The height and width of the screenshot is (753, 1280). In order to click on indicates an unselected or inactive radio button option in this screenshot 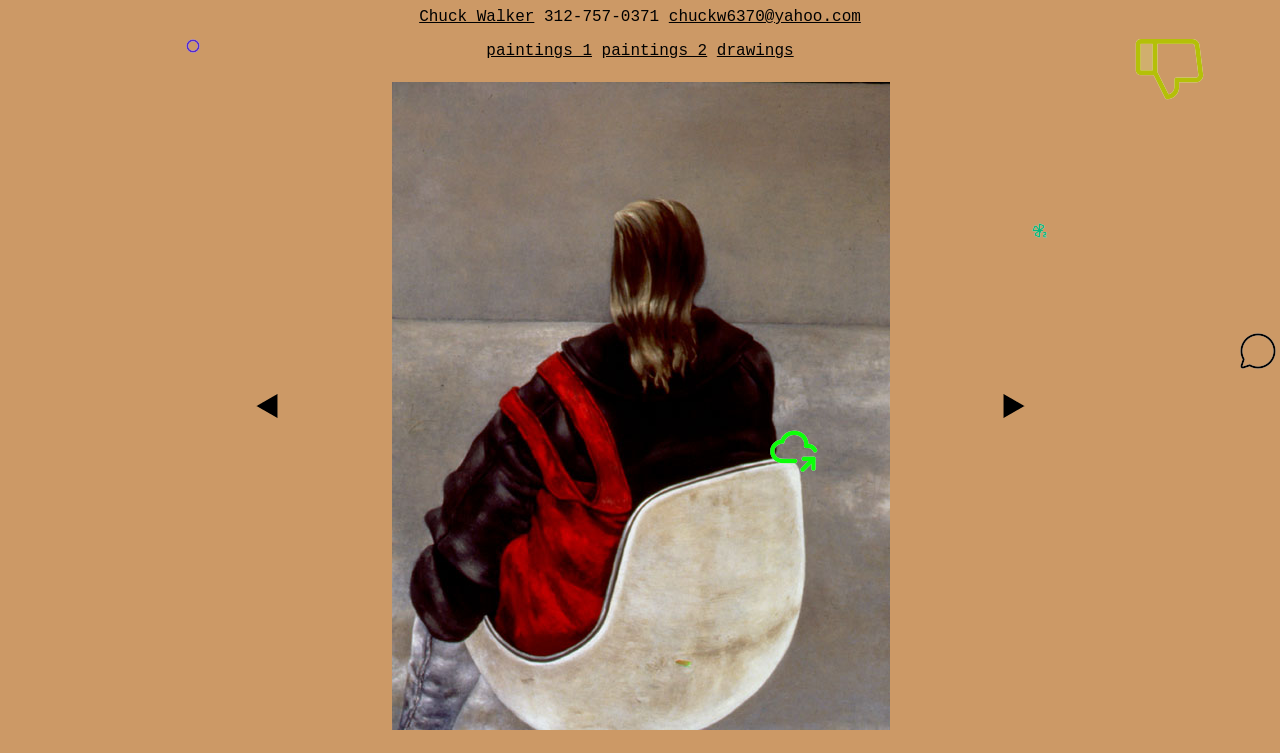, I will do `click(193, 46)`.